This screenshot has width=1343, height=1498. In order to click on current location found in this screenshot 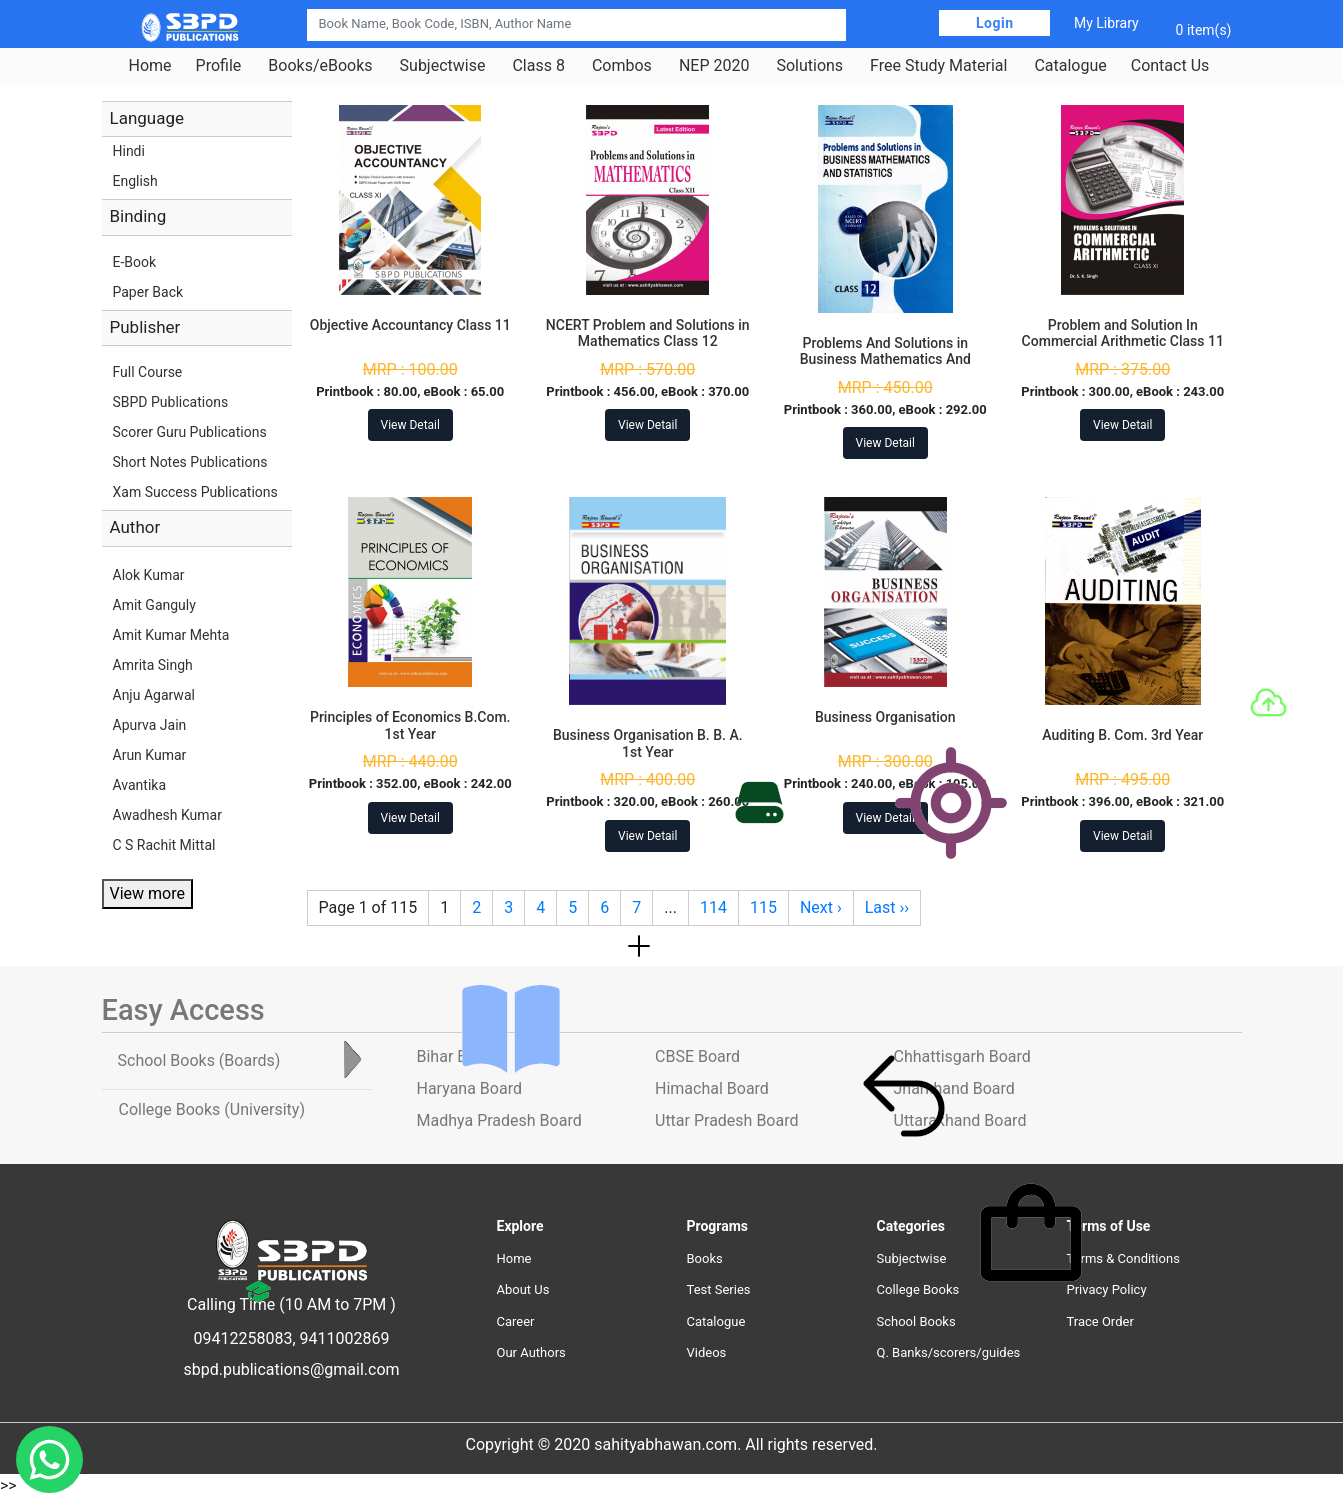, I will do `click(951, 803)`.